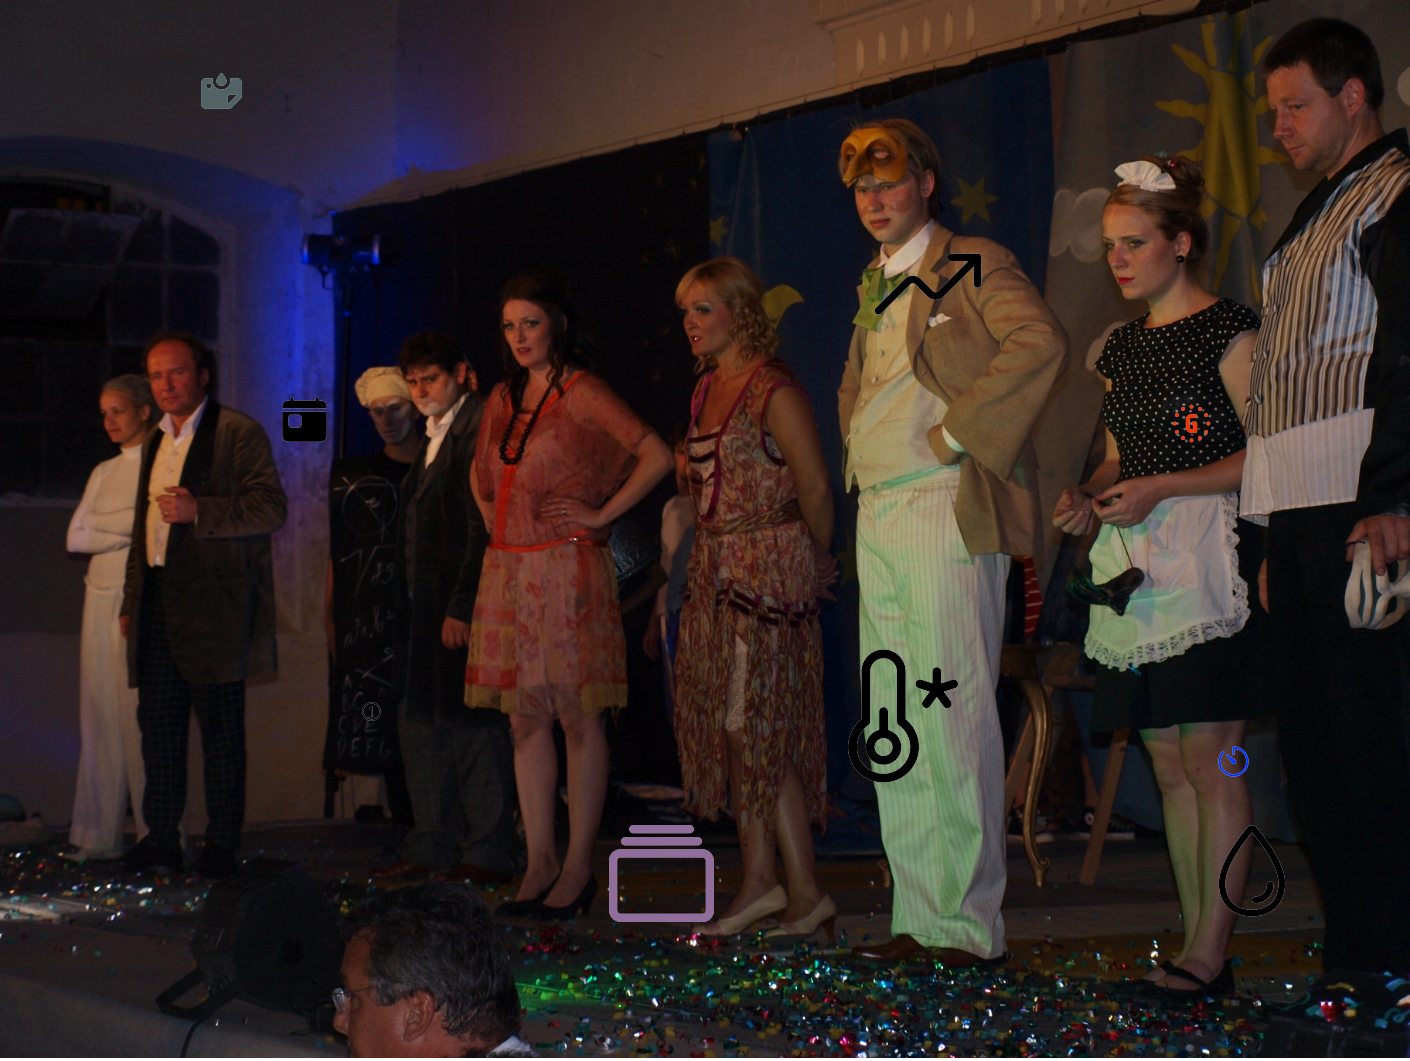  Describe the element at coordinates (304, 419) in the screenshot. I see `view today's date or events` at that location.